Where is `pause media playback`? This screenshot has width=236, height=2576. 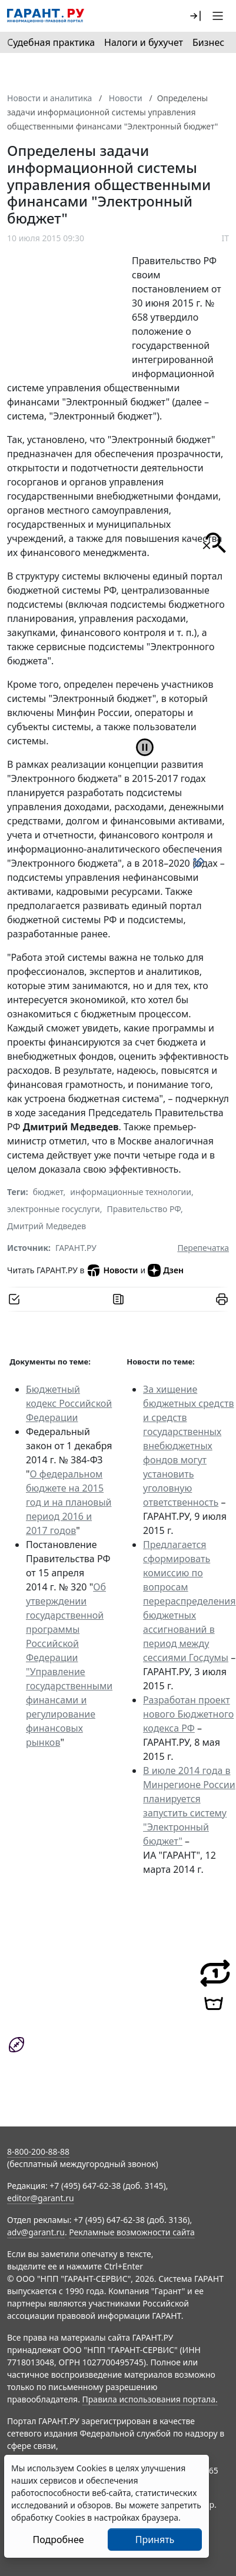 pause media playback is located at coordinates (145, 747).